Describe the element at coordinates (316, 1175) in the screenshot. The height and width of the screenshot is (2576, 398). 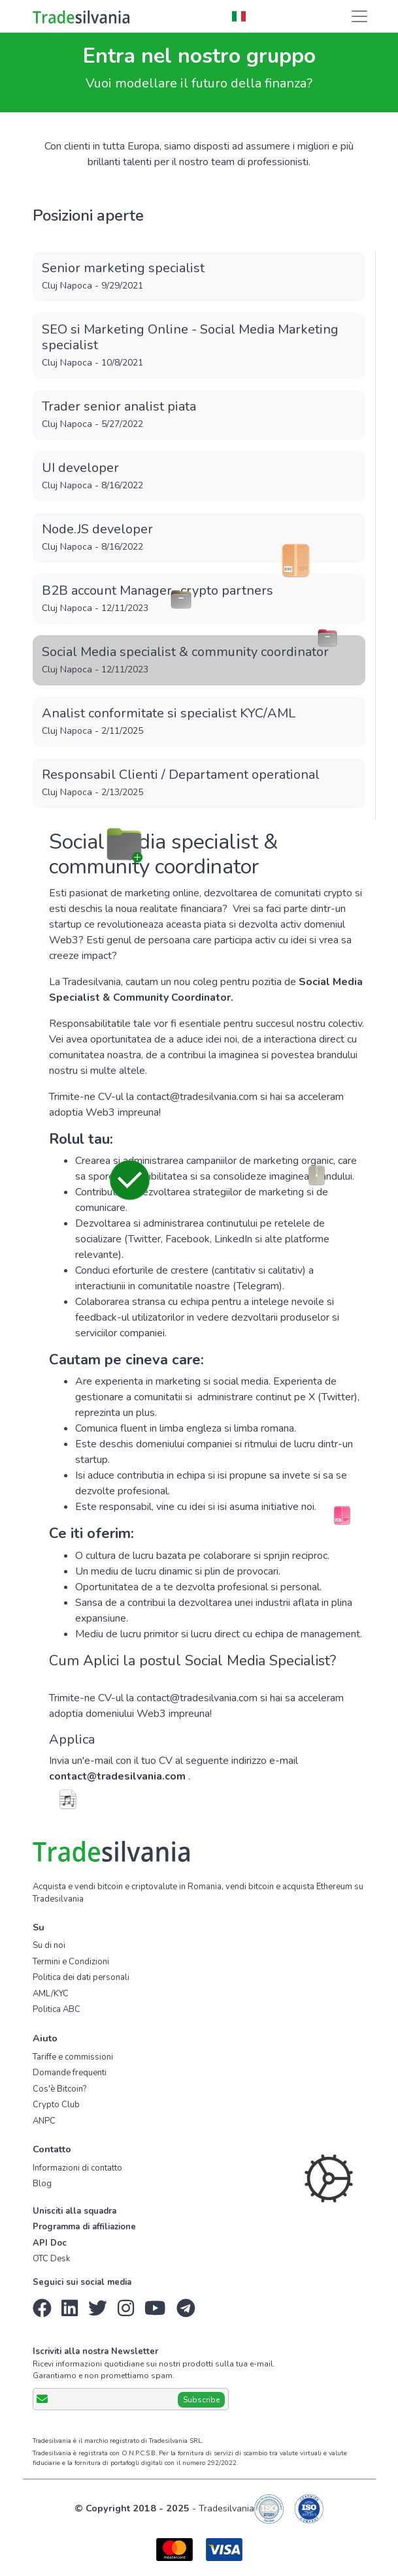
I see `open engrampa archive manager` at that location.